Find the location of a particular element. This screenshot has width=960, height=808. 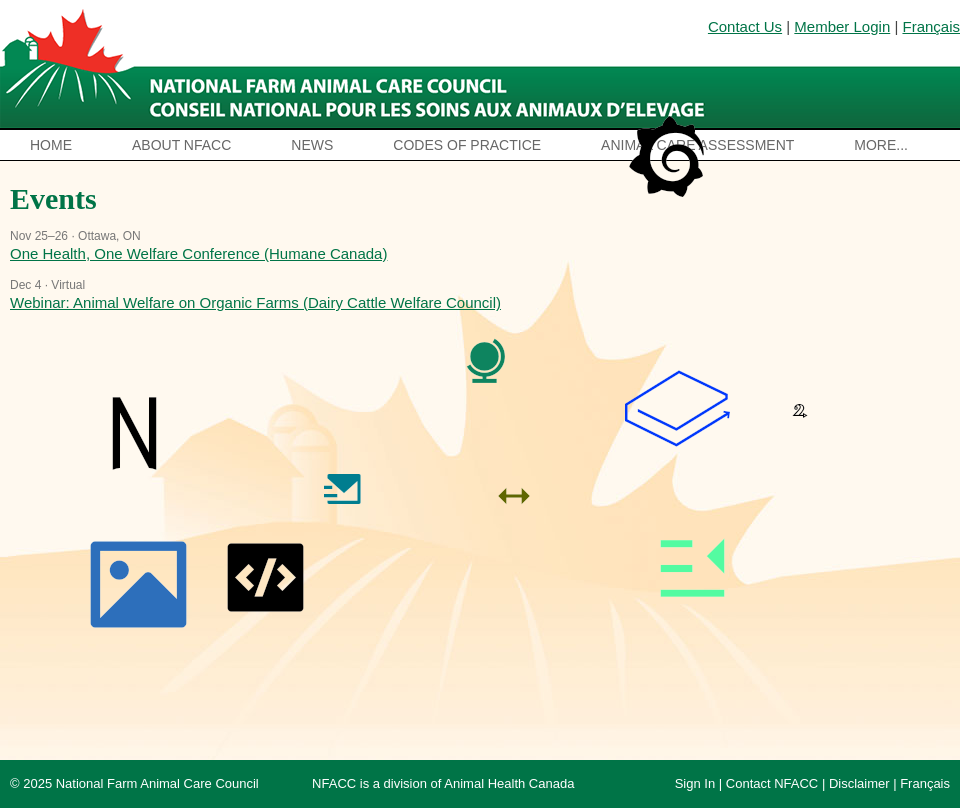

draft2digital publishing platform logo is located at coordinates (800, 411).